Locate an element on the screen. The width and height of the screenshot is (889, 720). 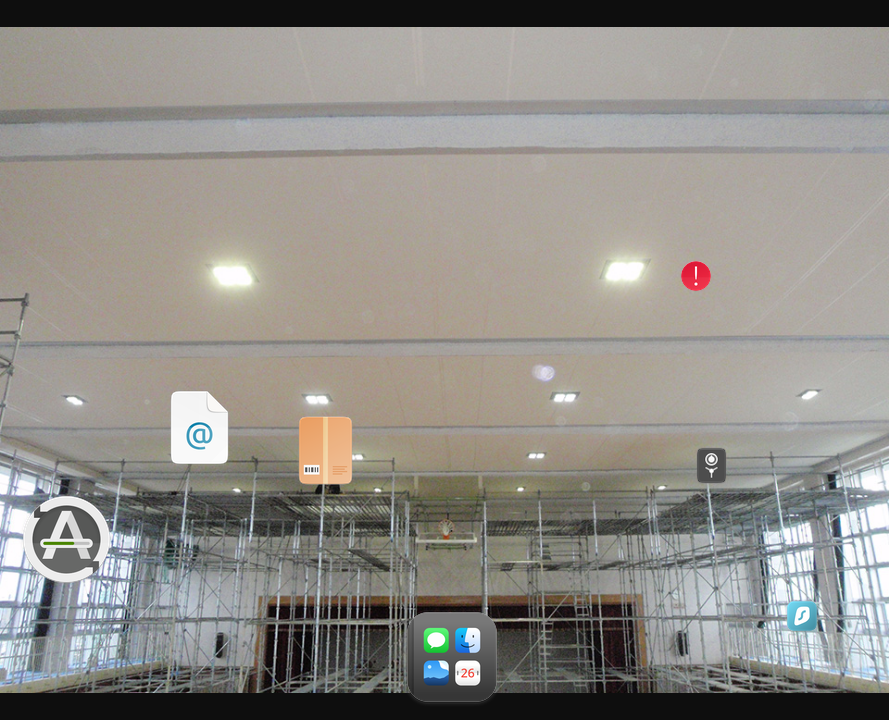
open the software update manager is located at coordinates (66, 539).